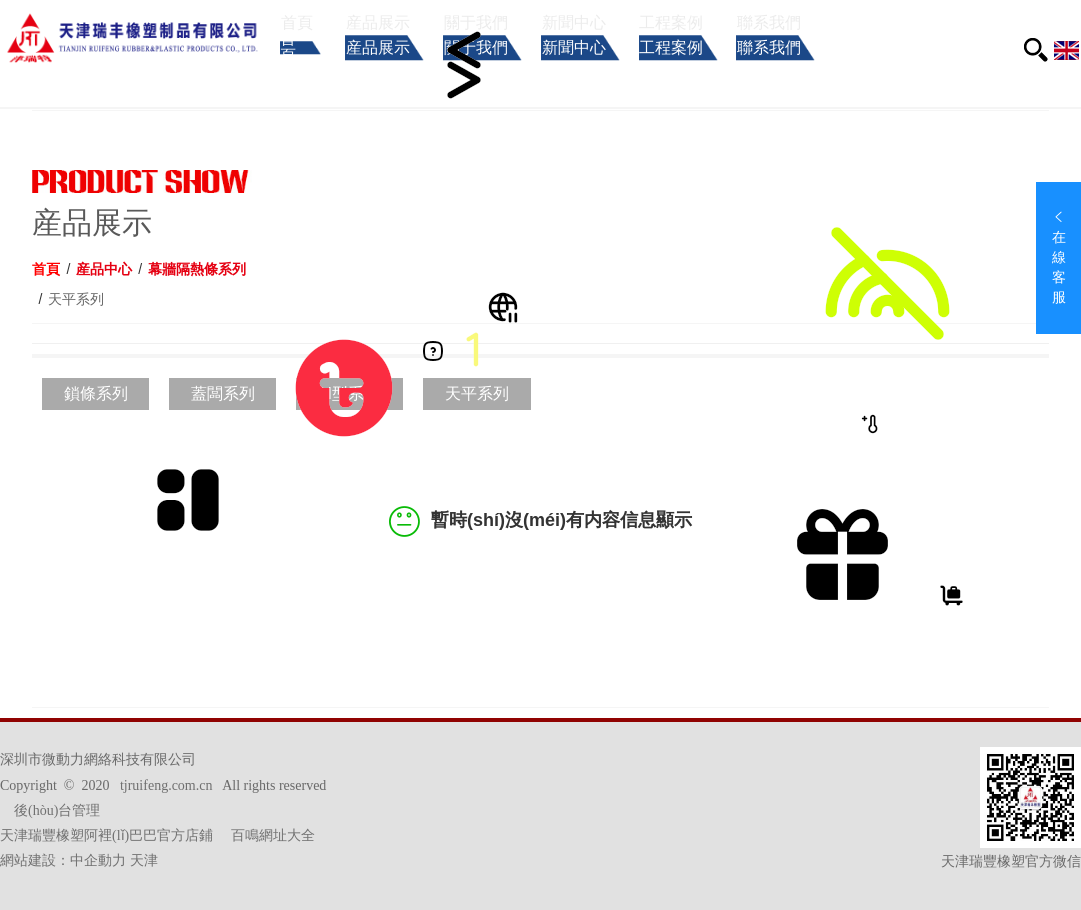 This screenshot has height=910, width=1081. Describe the element at coordinates (871, 424) in the screenshot. I see `increase temperature setting` at that location.